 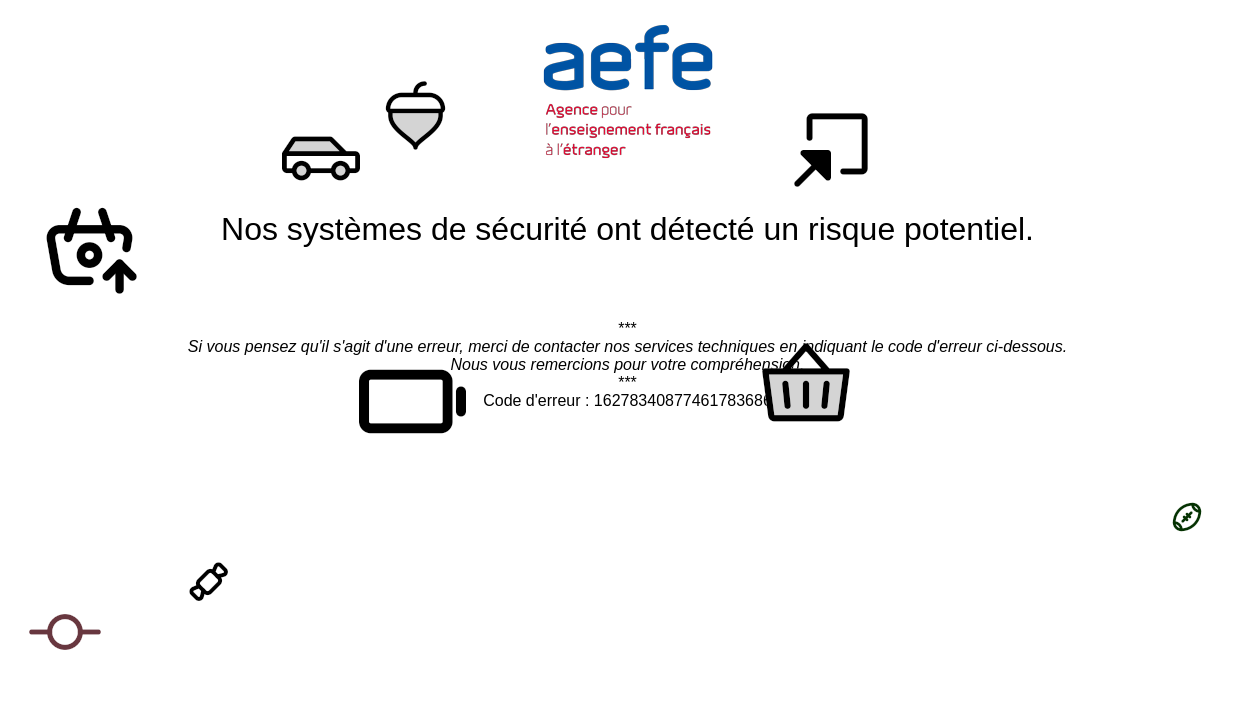 What do you see at coordinates (806, 387) in the screenshot?
I see `view your shopping basket` at bounding box center [806, 387].